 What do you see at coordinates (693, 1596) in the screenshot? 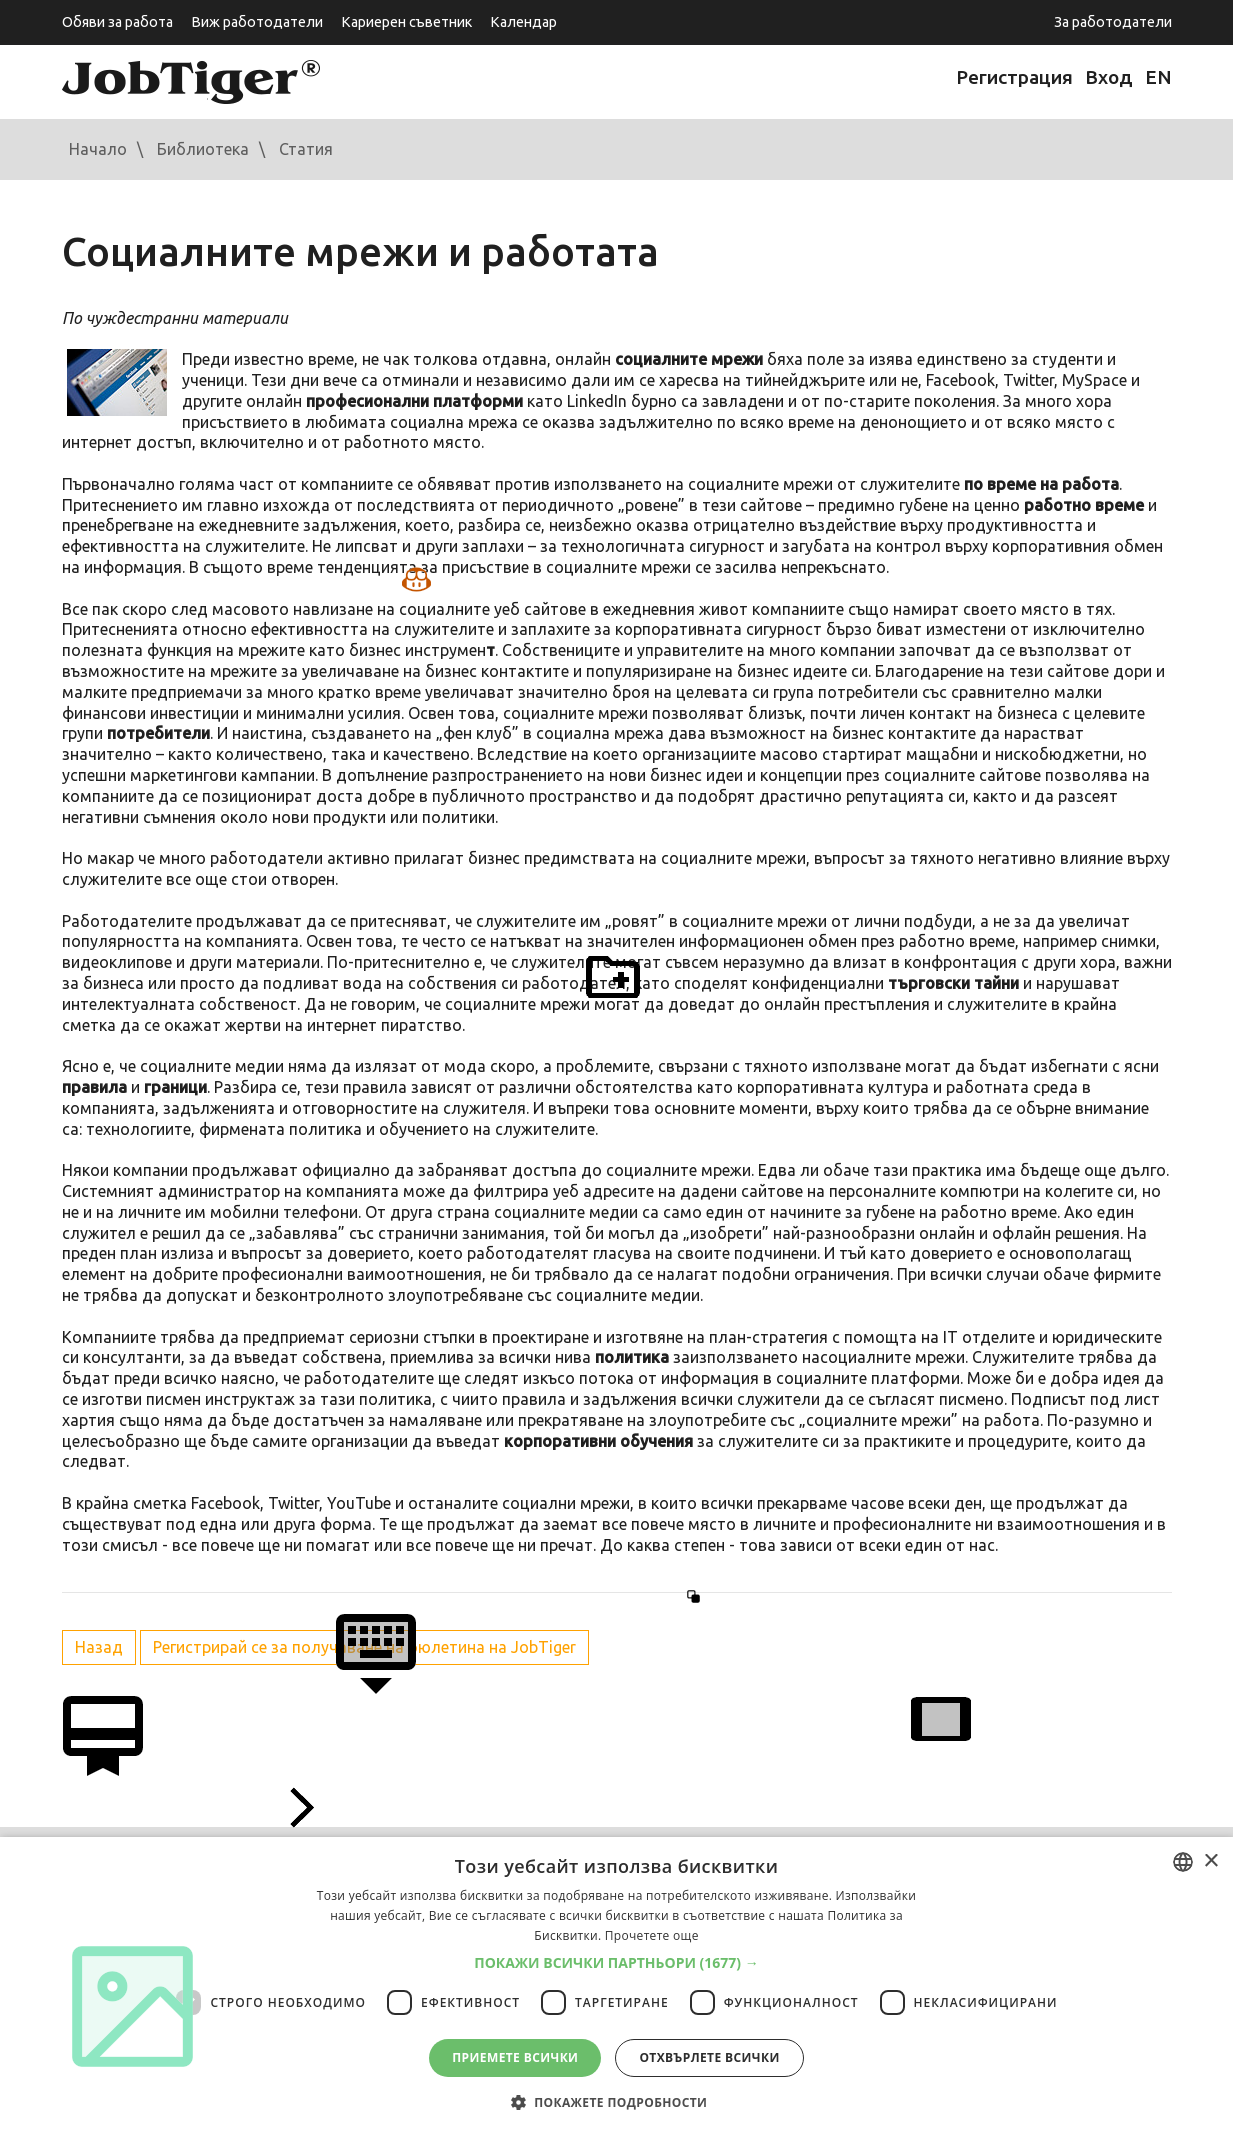
I see `copy to clipboard` at bounding box center [693, 1596].